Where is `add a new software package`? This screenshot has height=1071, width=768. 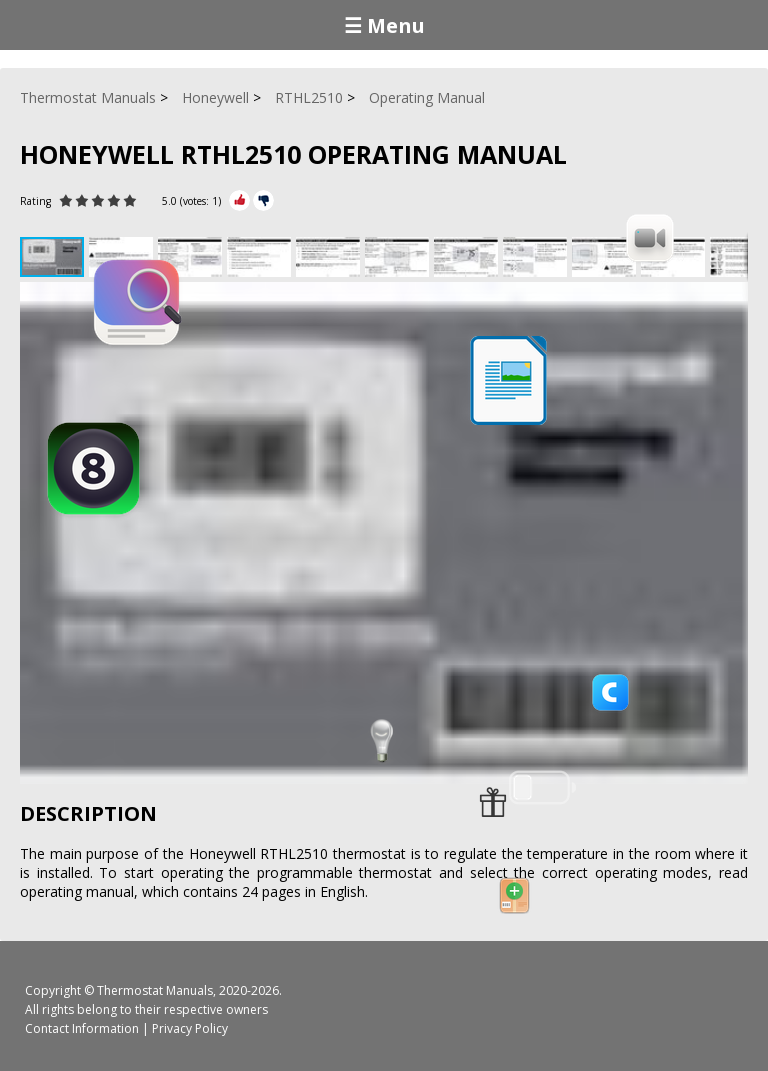 add a new software package is located at coordinates (514, 895).